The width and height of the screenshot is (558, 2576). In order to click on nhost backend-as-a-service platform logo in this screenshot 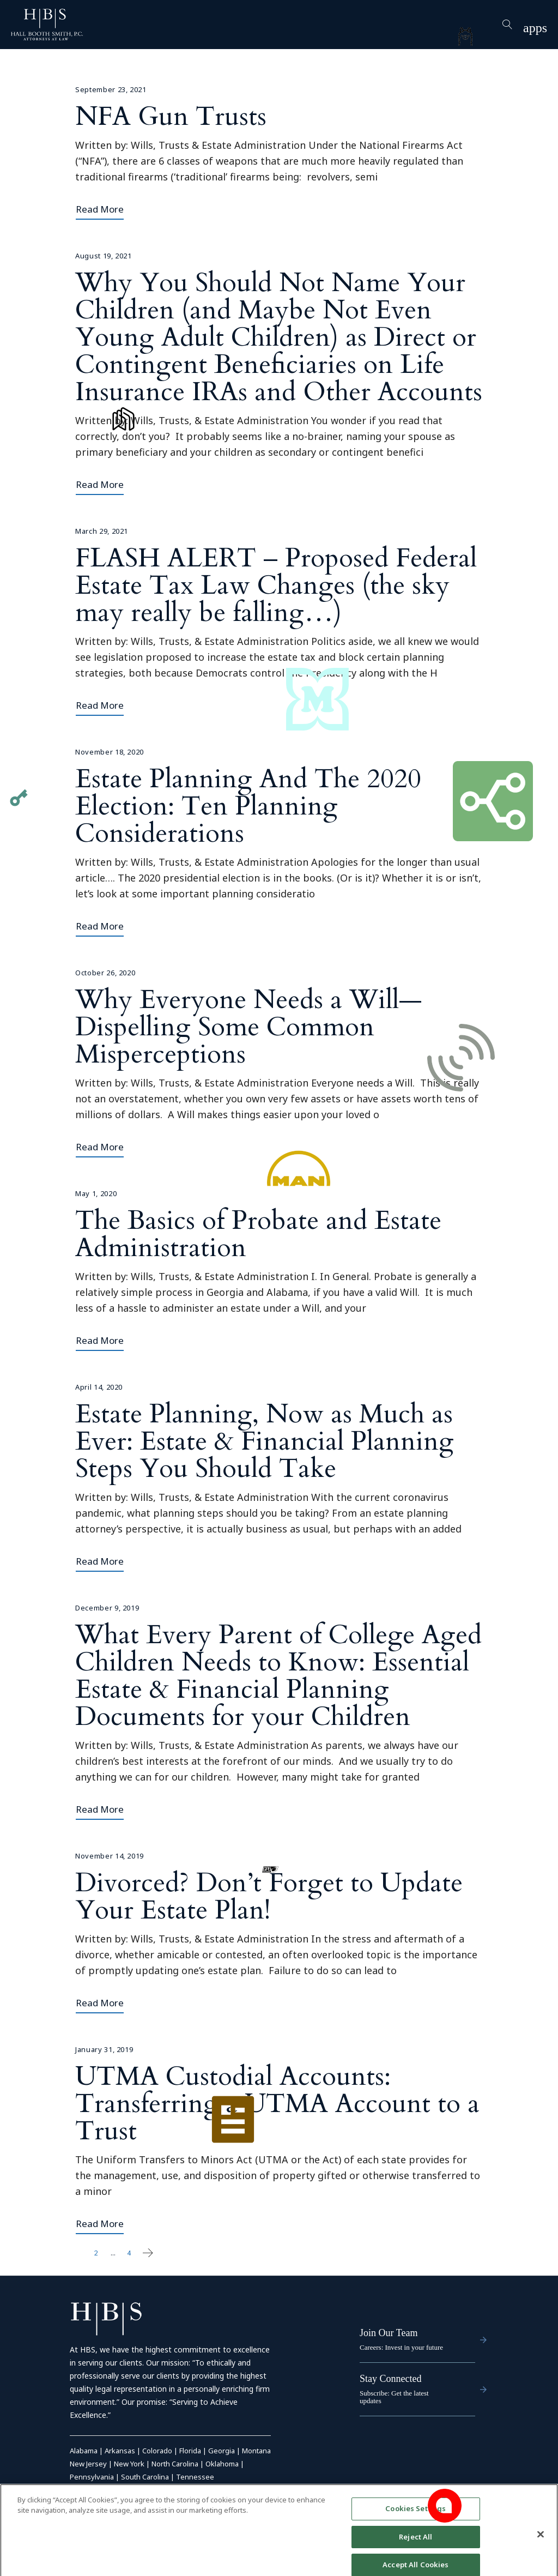, I will do `click(123, 419)`.